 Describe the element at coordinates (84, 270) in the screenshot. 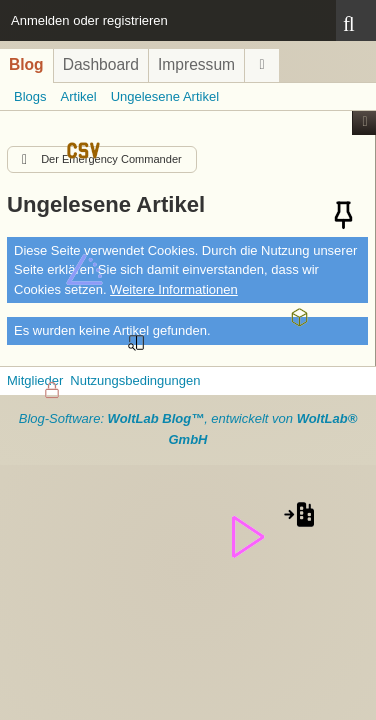

I see `measure or adjust an angle` at that location.